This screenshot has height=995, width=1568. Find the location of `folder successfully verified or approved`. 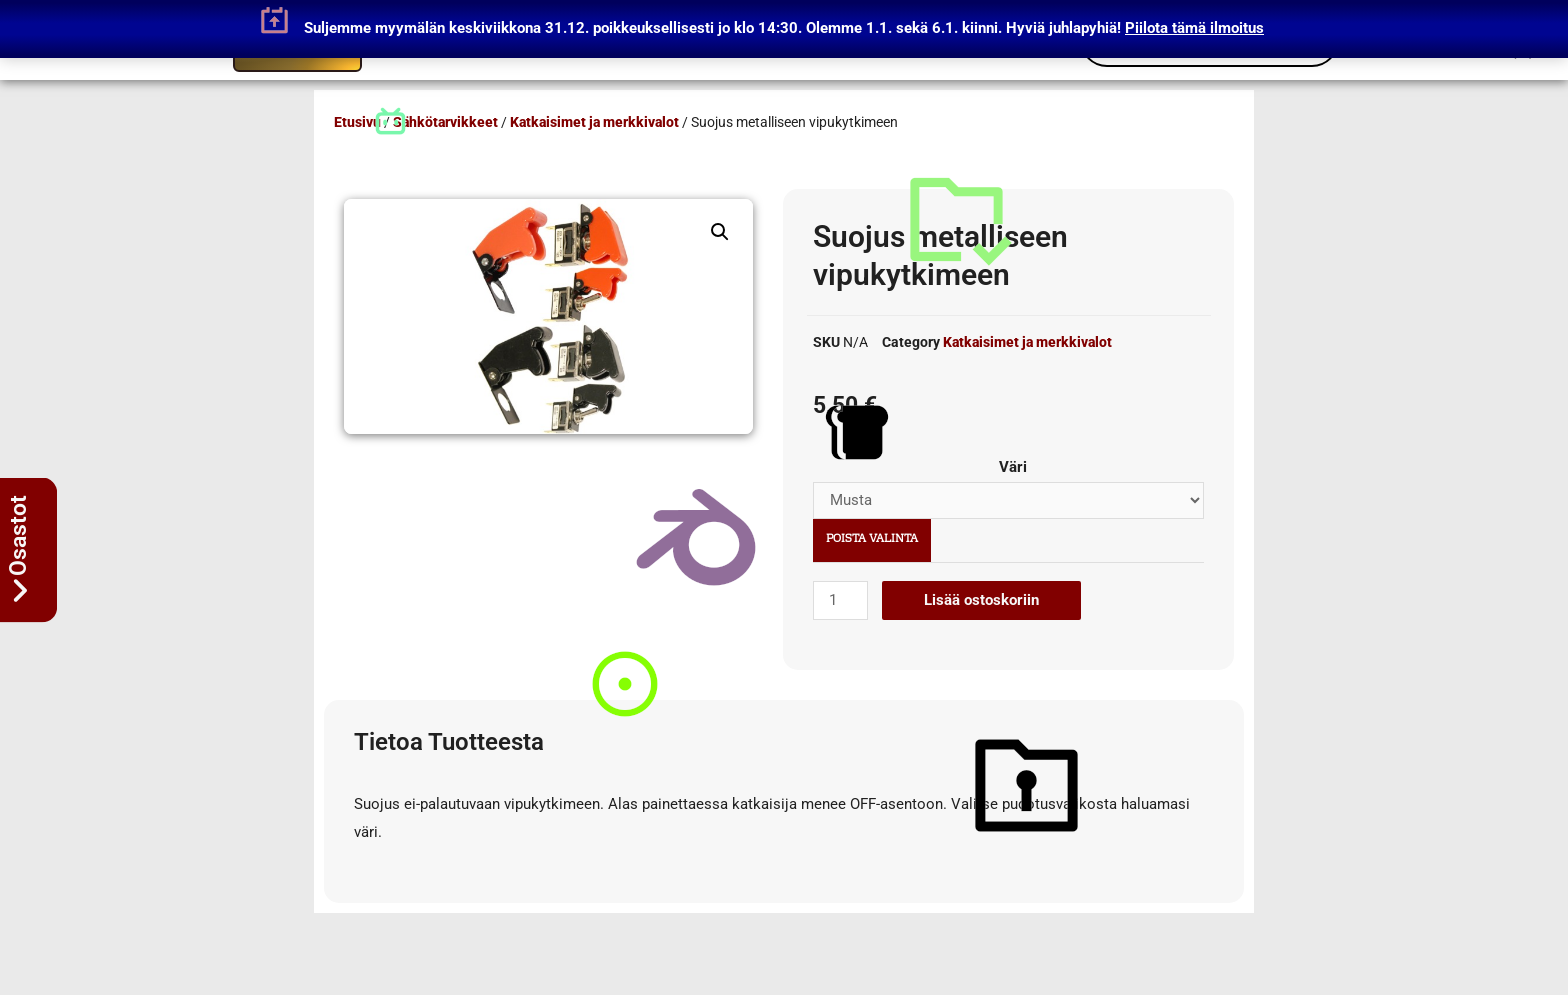

folder successfully verified or approved is located at coordinates (956, 219).